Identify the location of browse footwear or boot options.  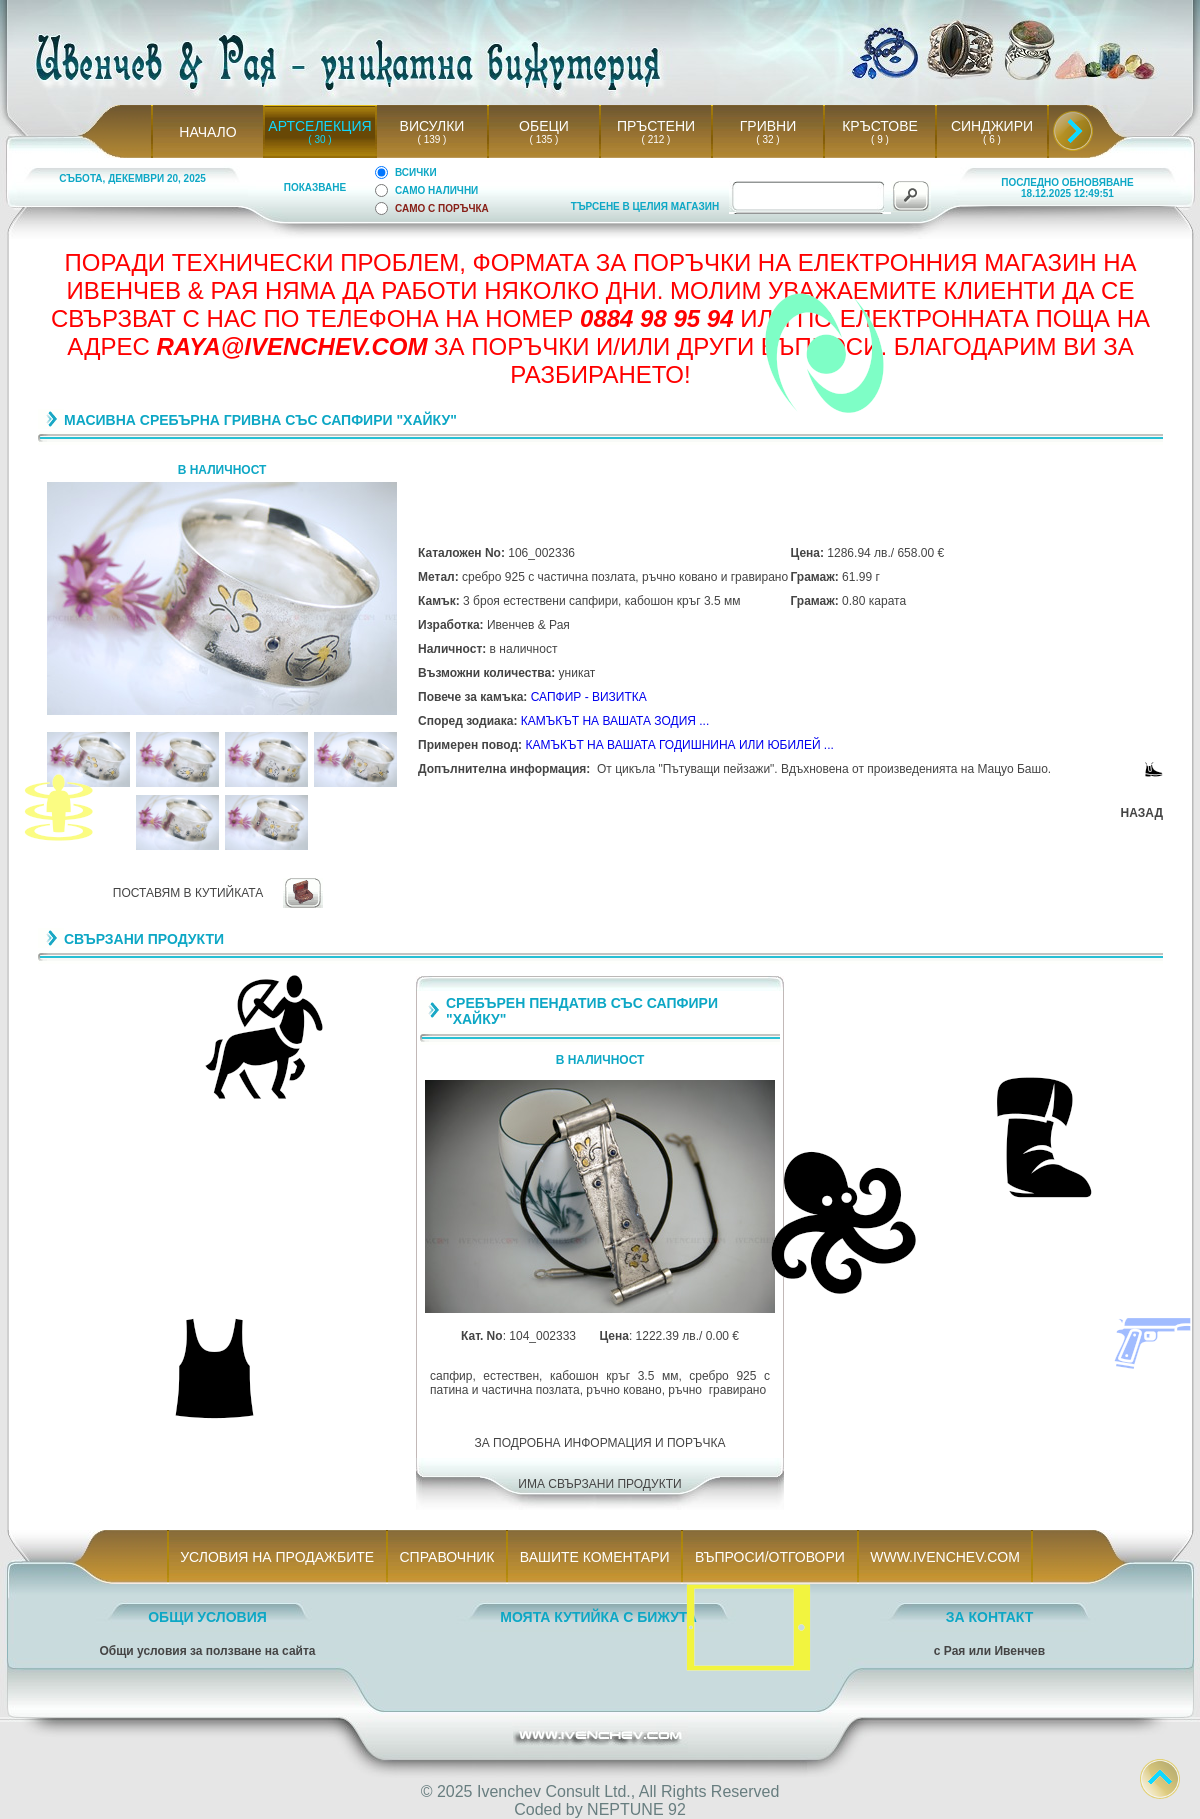
(1153, 768).